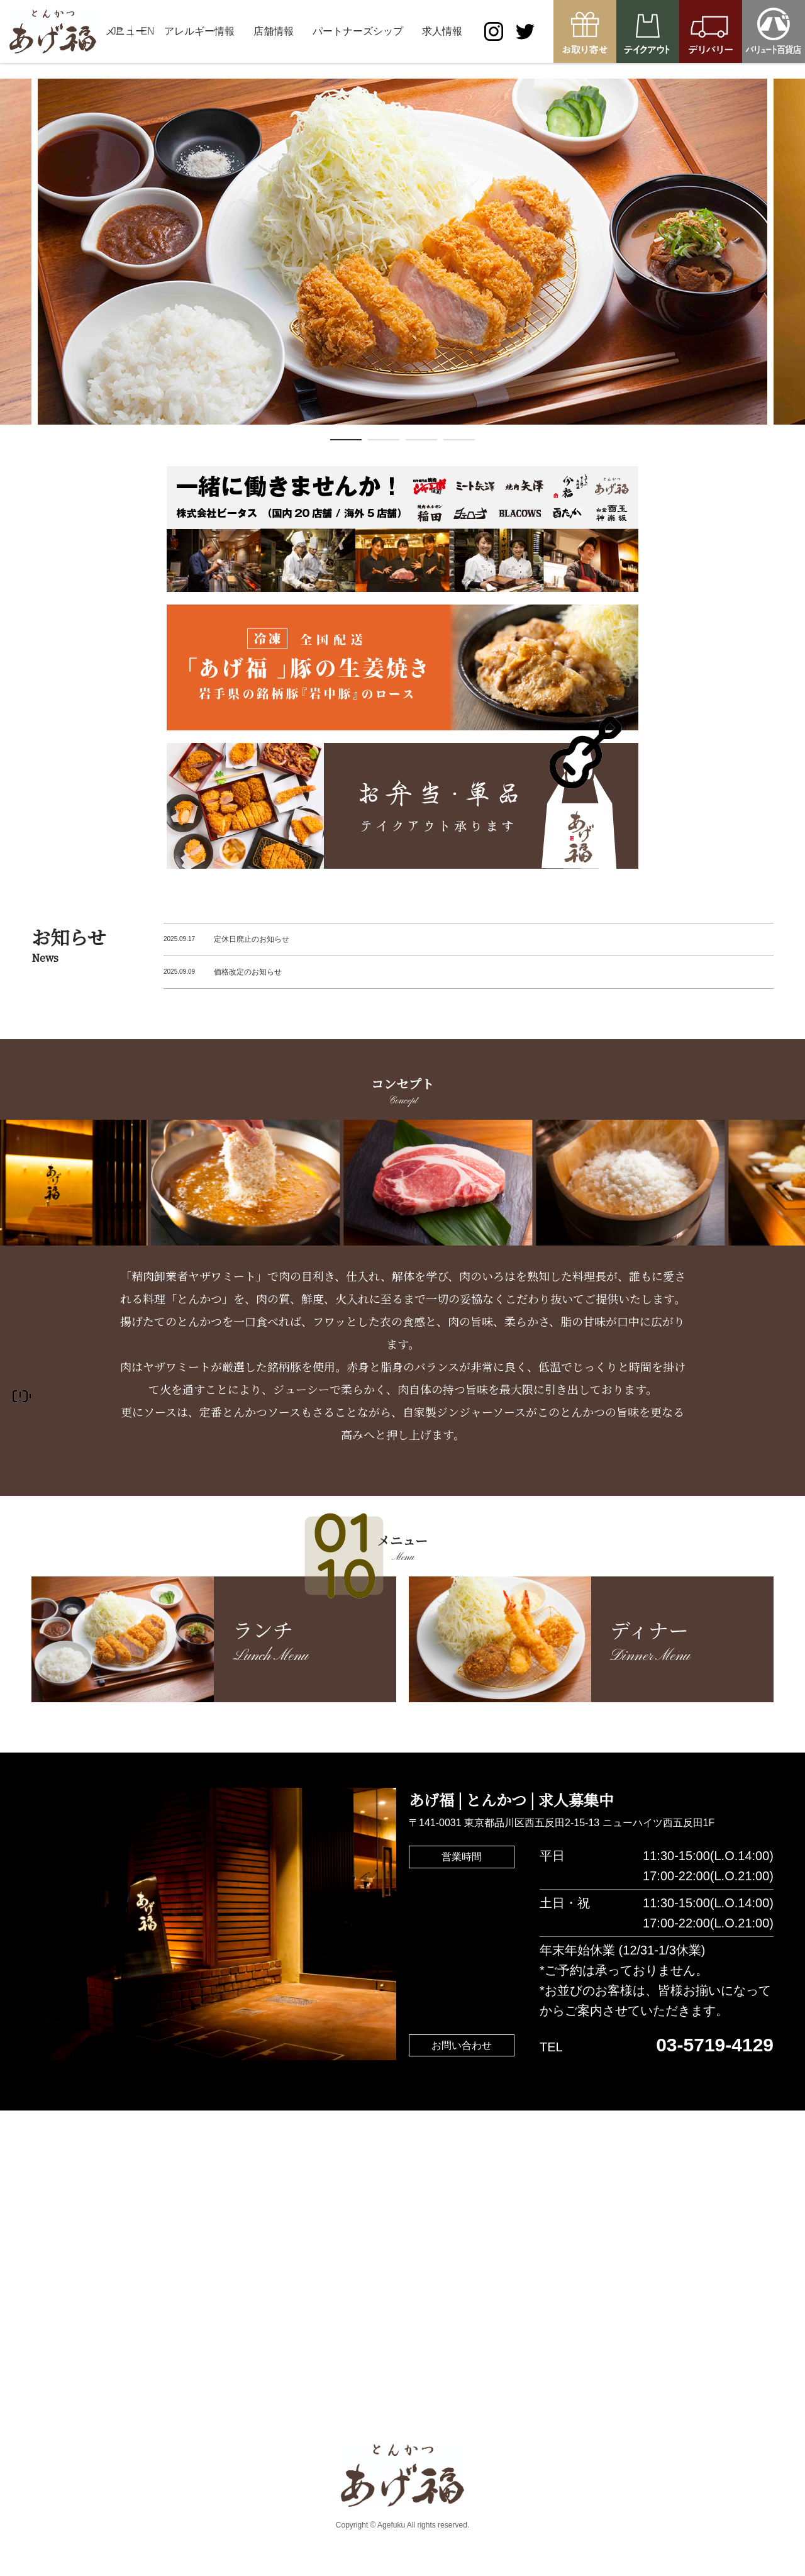 The image size is (805, 2576). Describe the element at coordinates (586, 752) in the screenshot. I see `access music or instrument settings` at that location.